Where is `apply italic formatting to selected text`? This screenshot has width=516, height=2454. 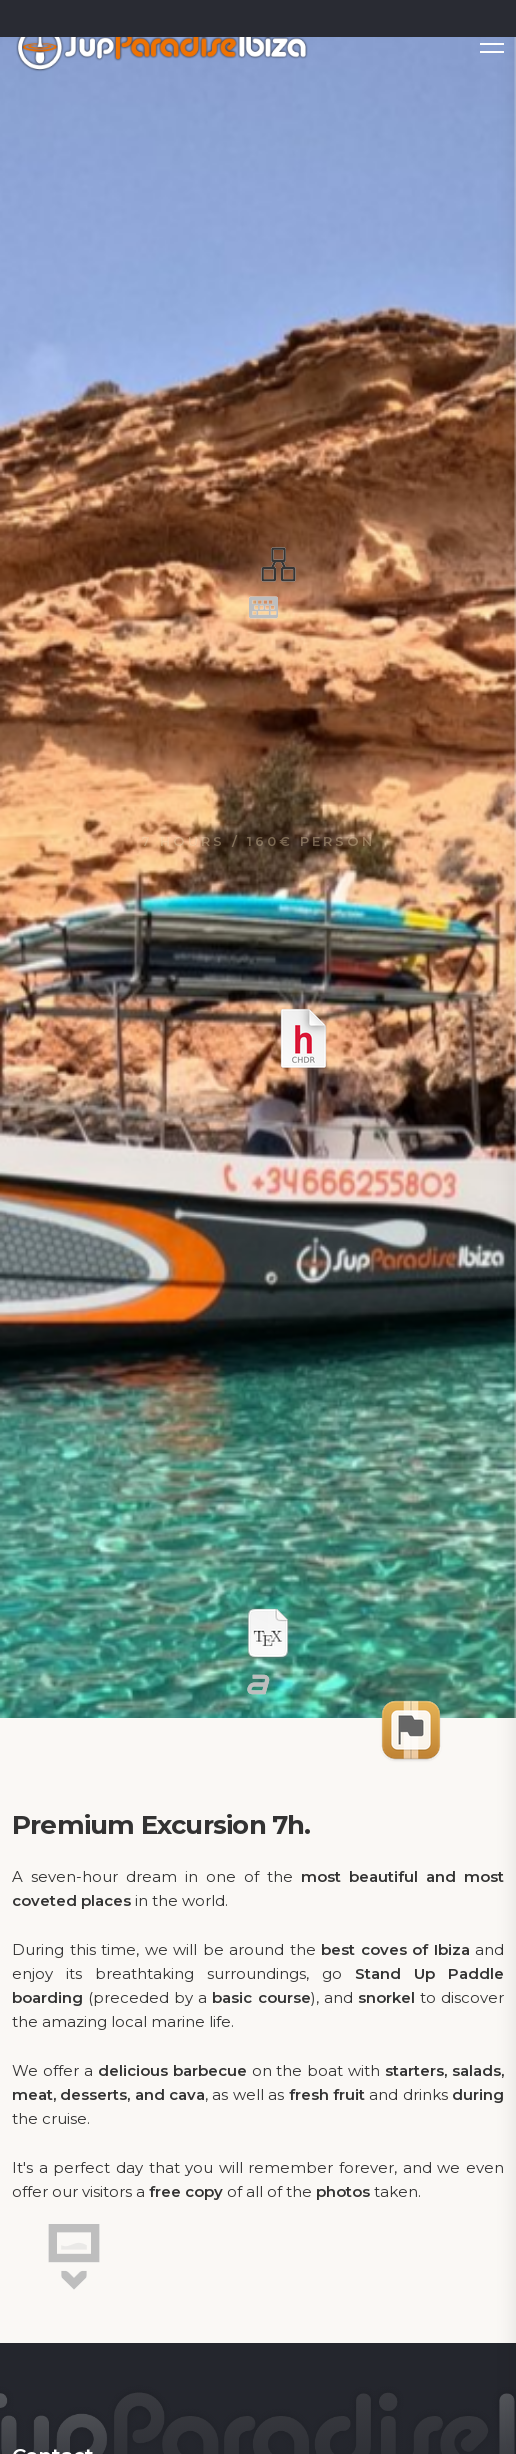 apply italic formatting to selected text is located at coordinates (259, 1684).